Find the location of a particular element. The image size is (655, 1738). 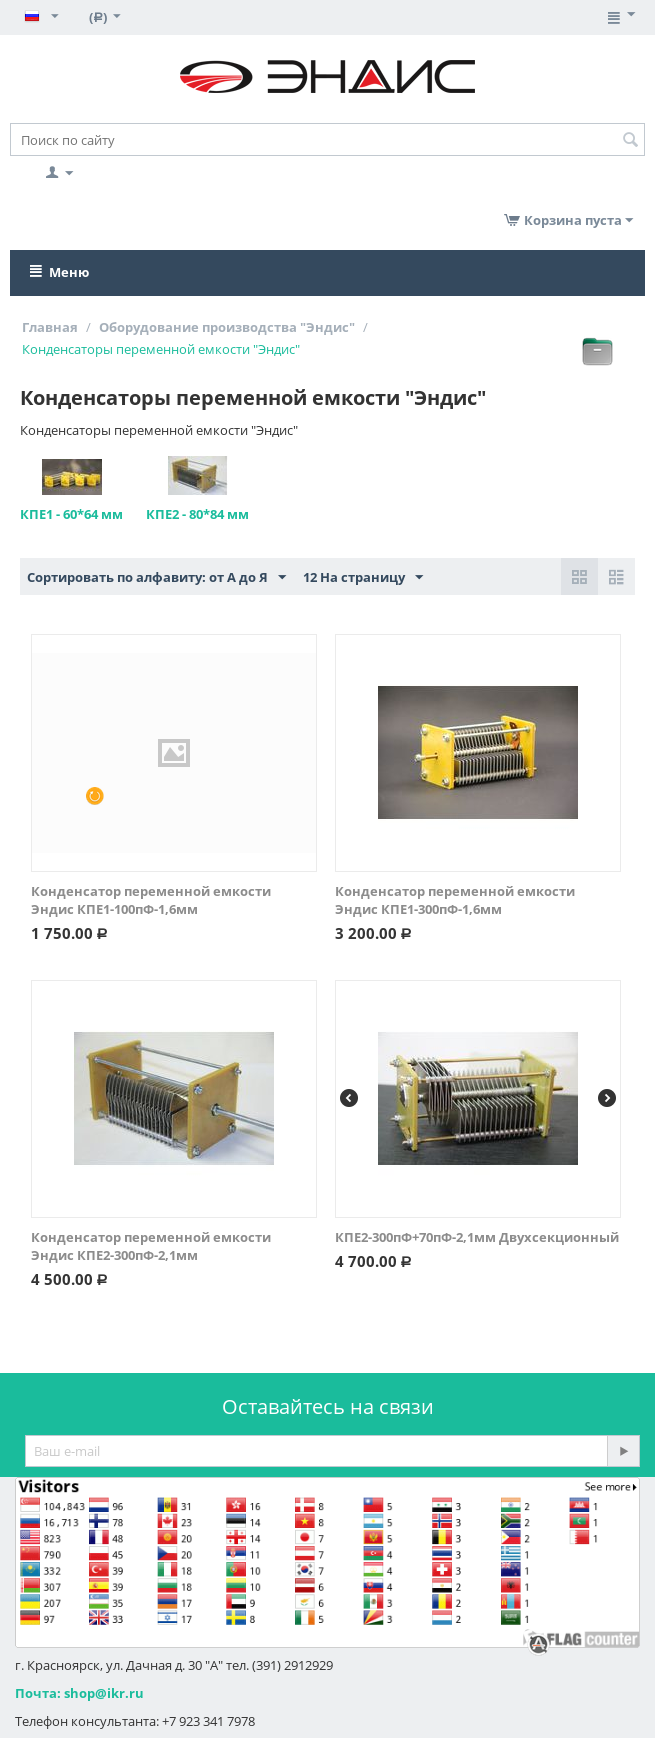

restart the system is located at coordinates (95, 796).